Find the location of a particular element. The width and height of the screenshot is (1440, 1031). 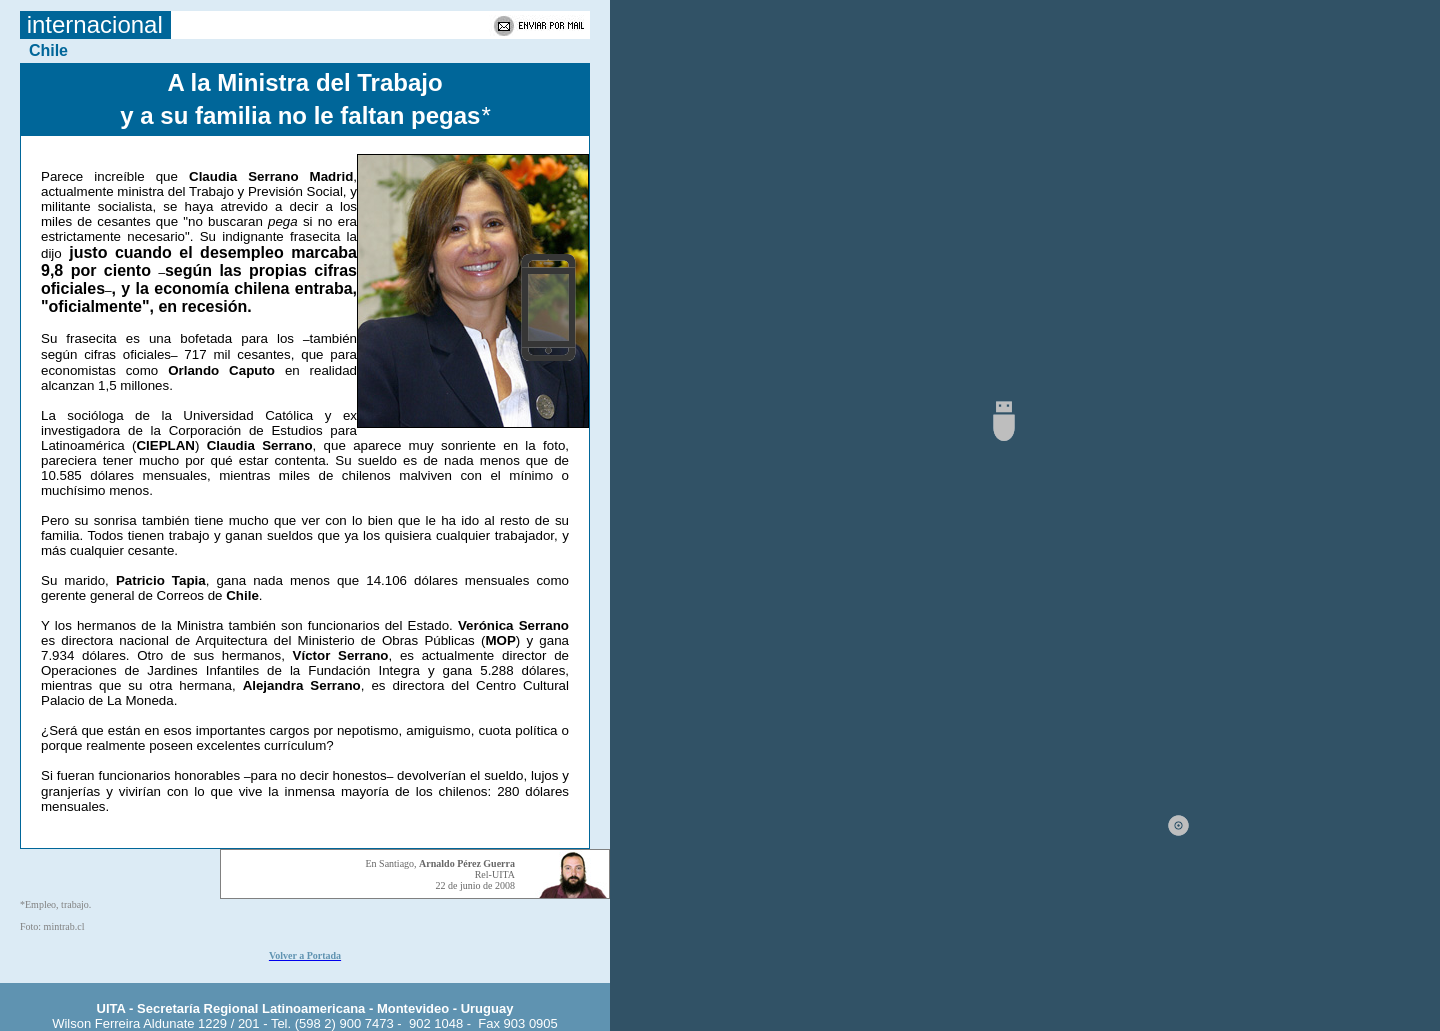

indicates a connected multimedia device is located at coordinates (548, 307).